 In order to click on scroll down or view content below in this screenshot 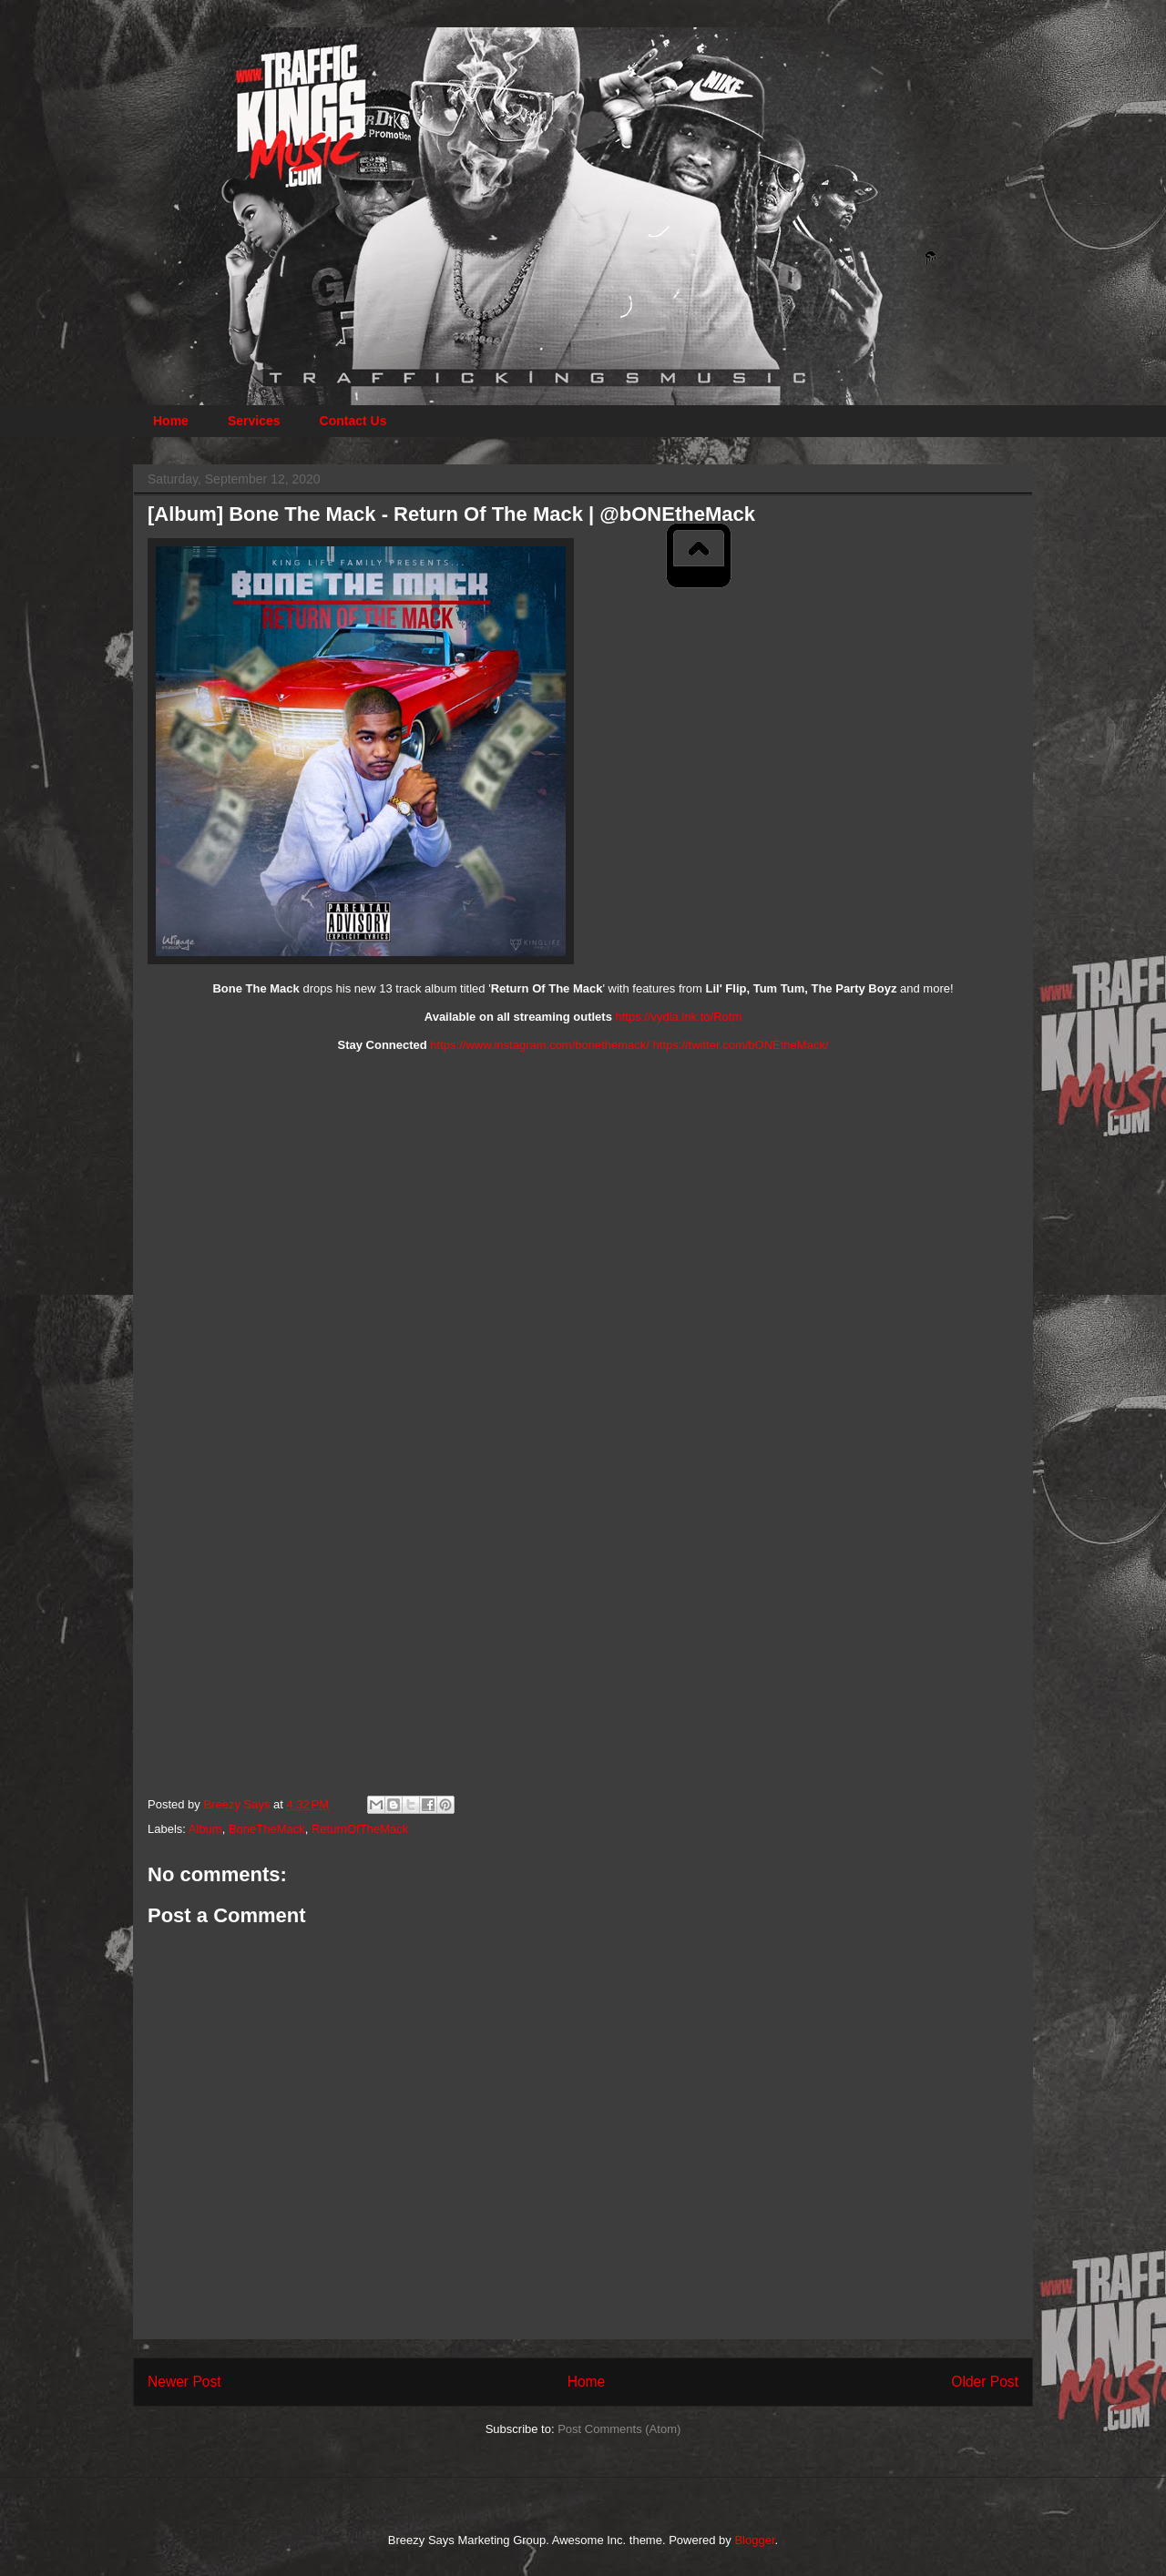, I will do `click(930, 258)`.